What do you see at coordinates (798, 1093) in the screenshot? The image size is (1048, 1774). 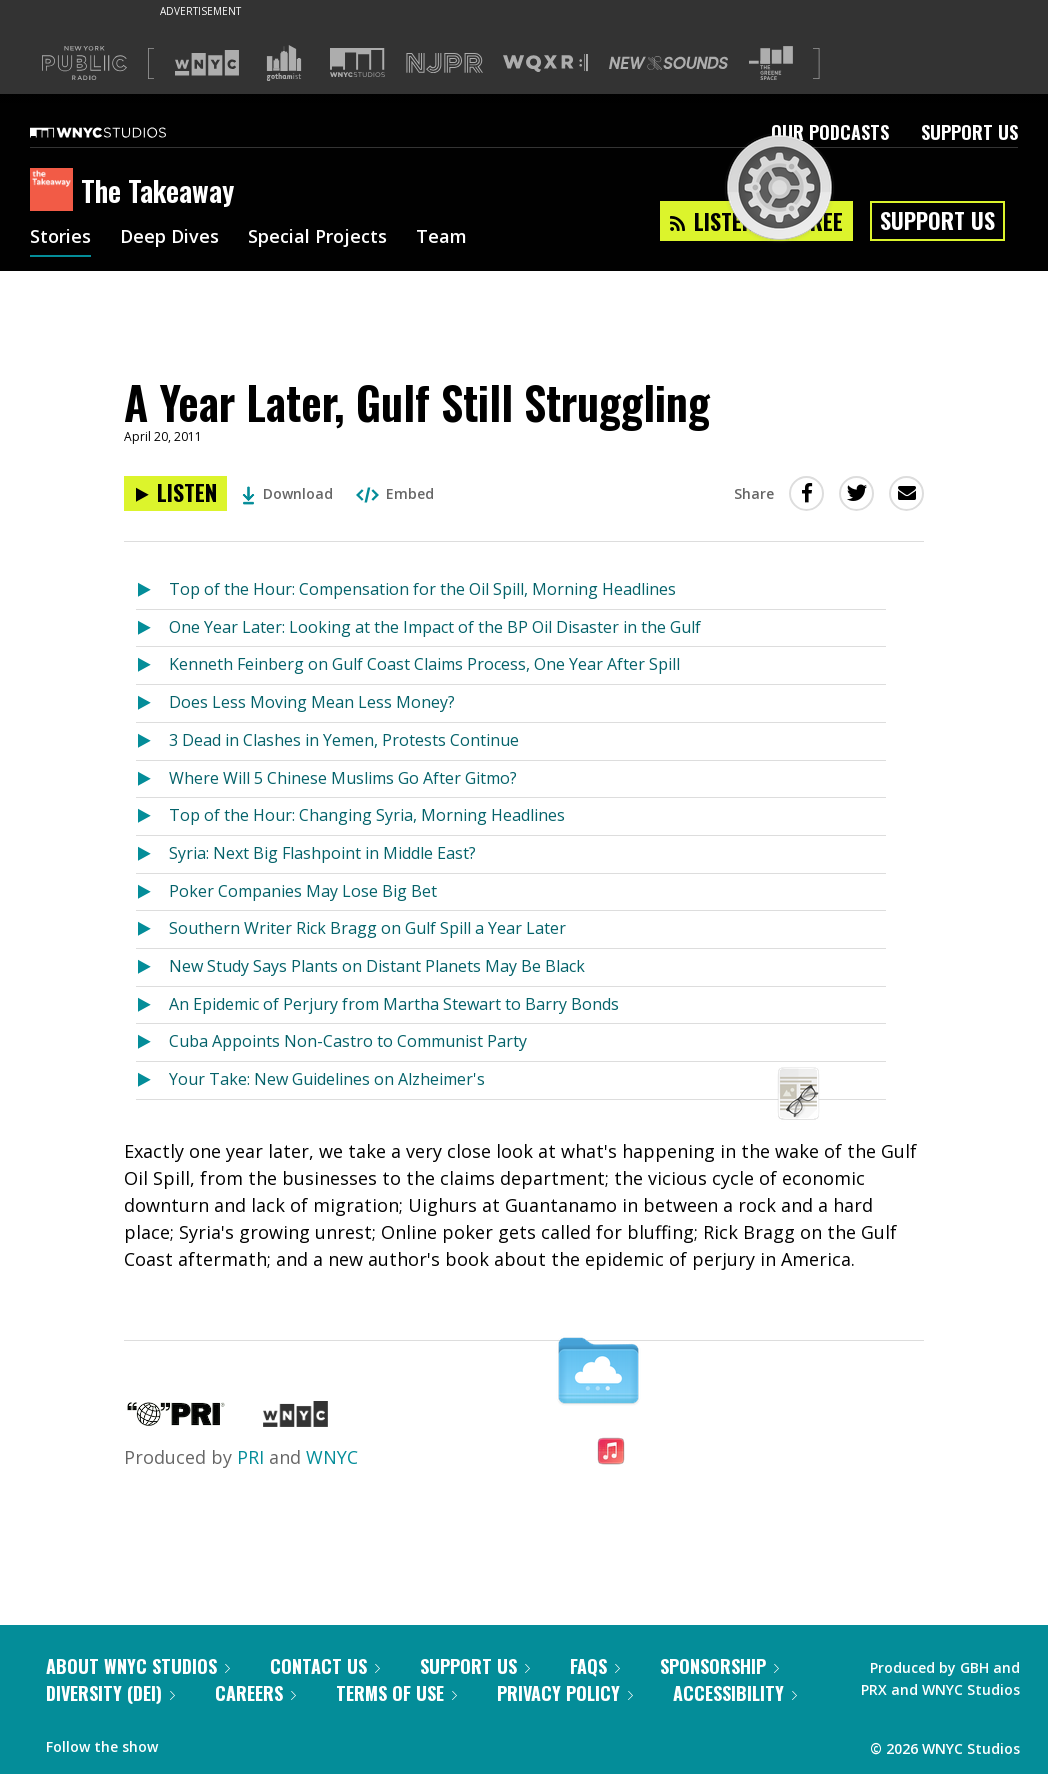 I see `open the documents app` at bounding box center [798, 1093].